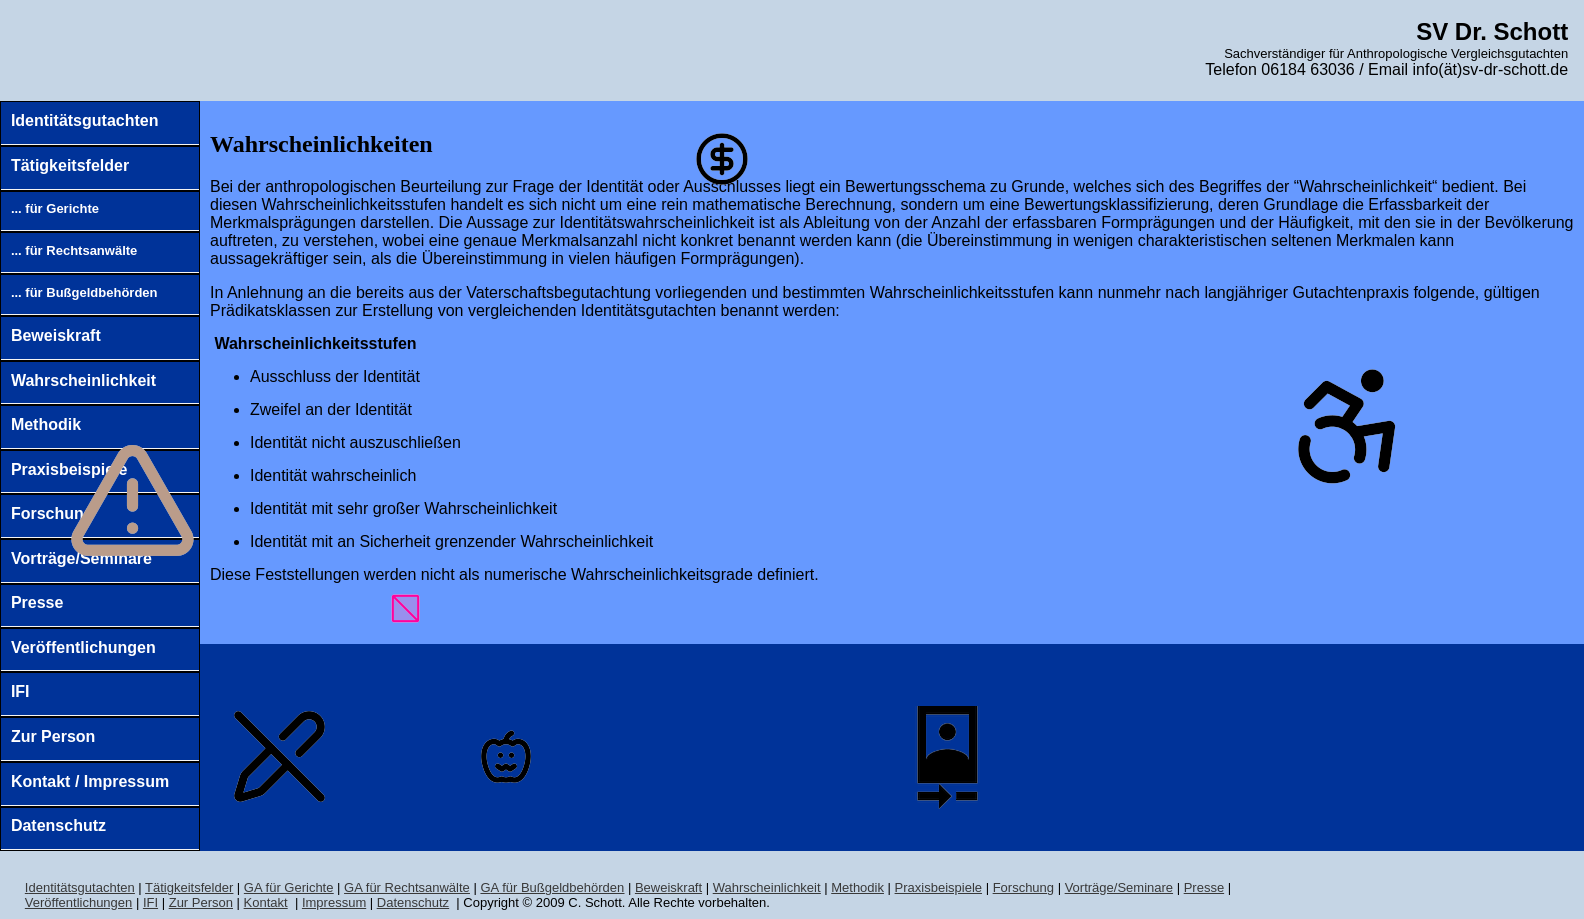 This screenshot has width=1584, height=919. I want to click on access halloween-themed content or settings, so click(506, 758).